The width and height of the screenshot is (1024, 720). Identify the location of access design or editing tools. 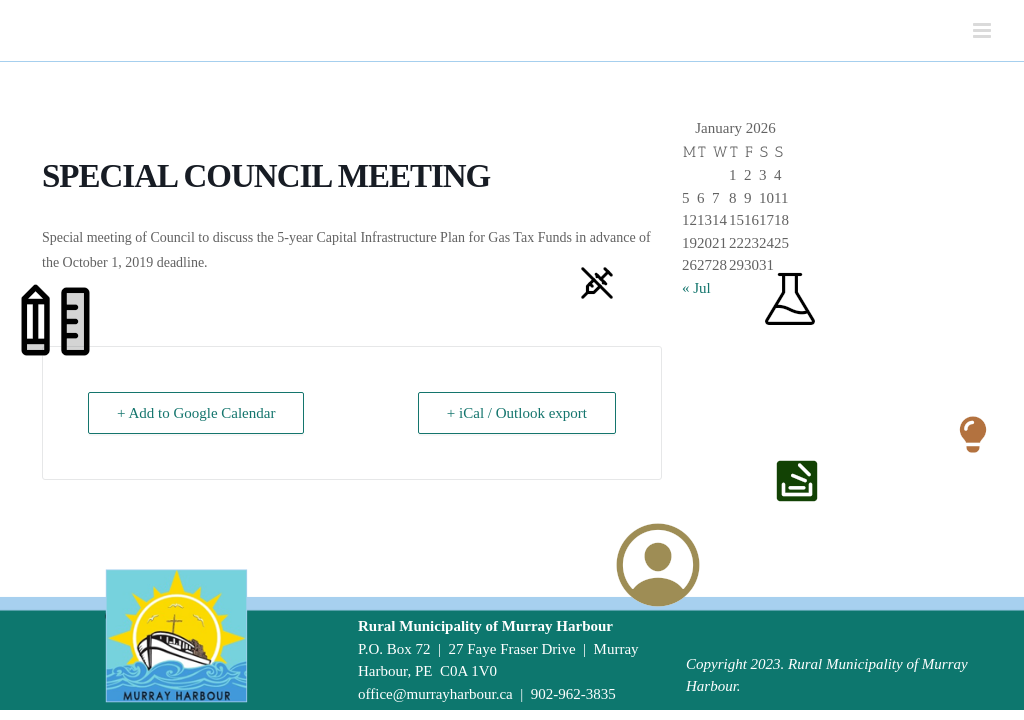
(55, 321).